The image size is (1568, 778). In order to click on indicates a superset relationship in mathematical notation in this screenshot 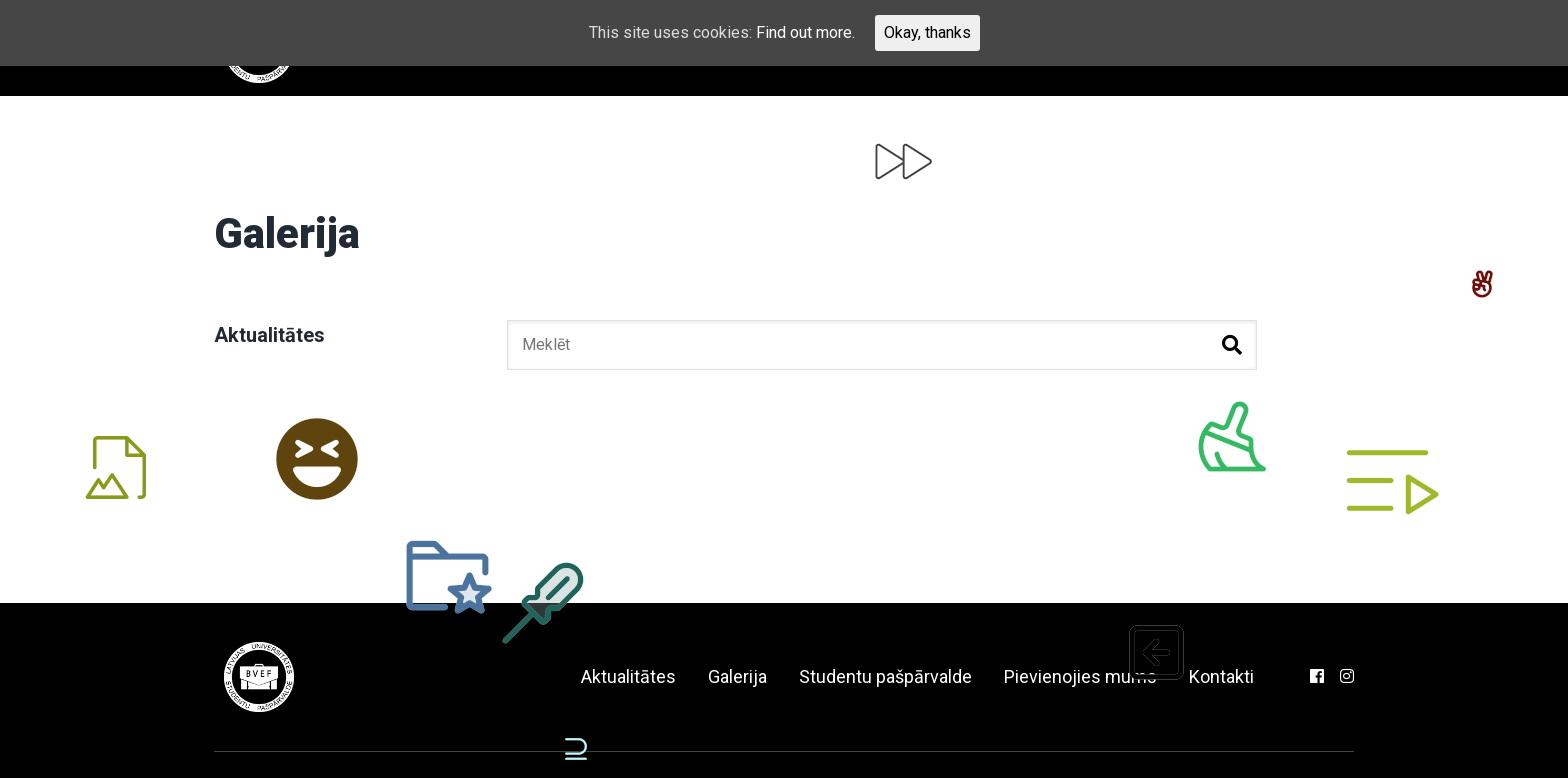, I will do `click(575, 749)`.